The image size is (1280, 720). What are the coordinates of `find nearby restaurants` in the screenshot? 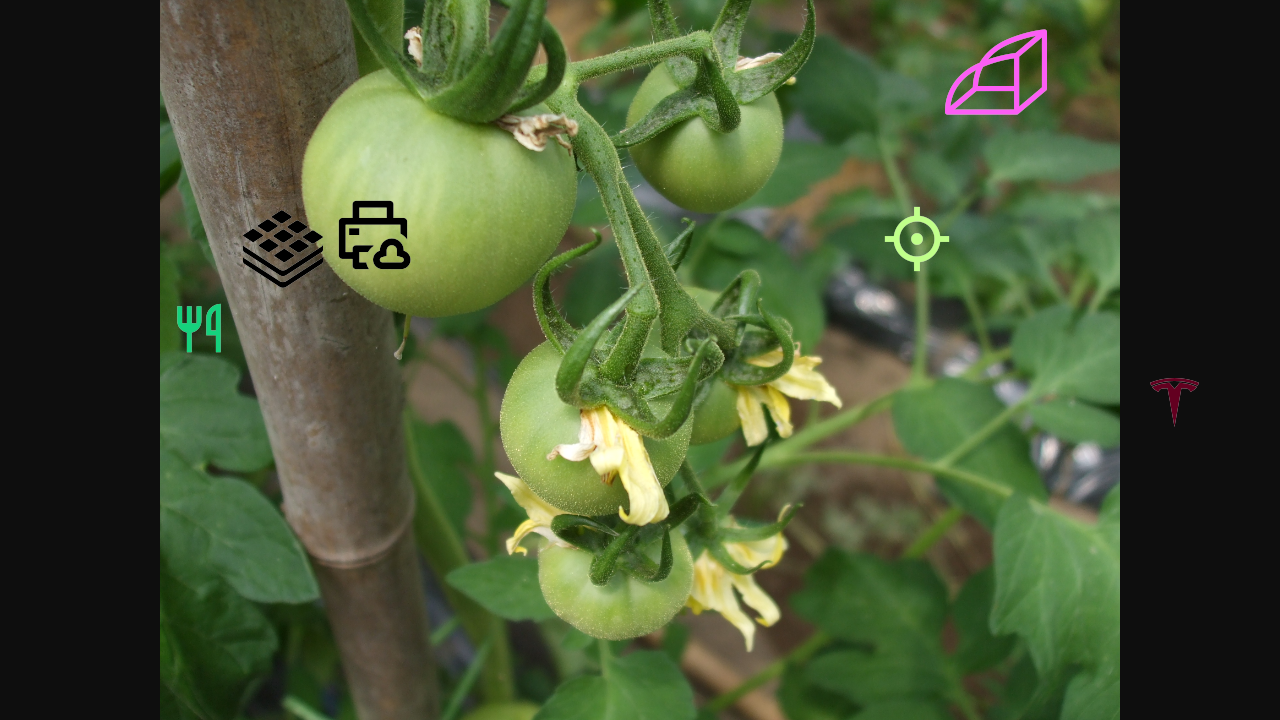 It's located at (199, 328).